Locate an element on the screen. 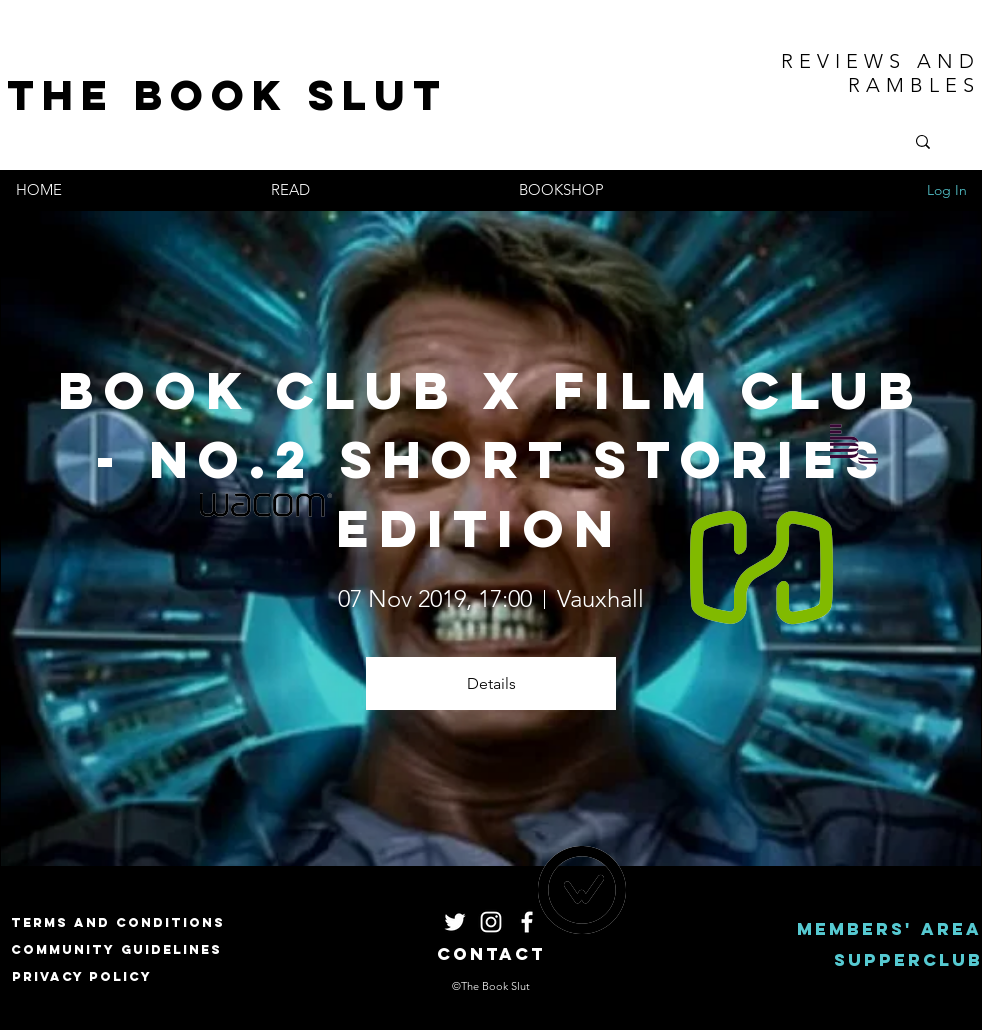  open wakatime dashboard is located at coordinates (582, 890).